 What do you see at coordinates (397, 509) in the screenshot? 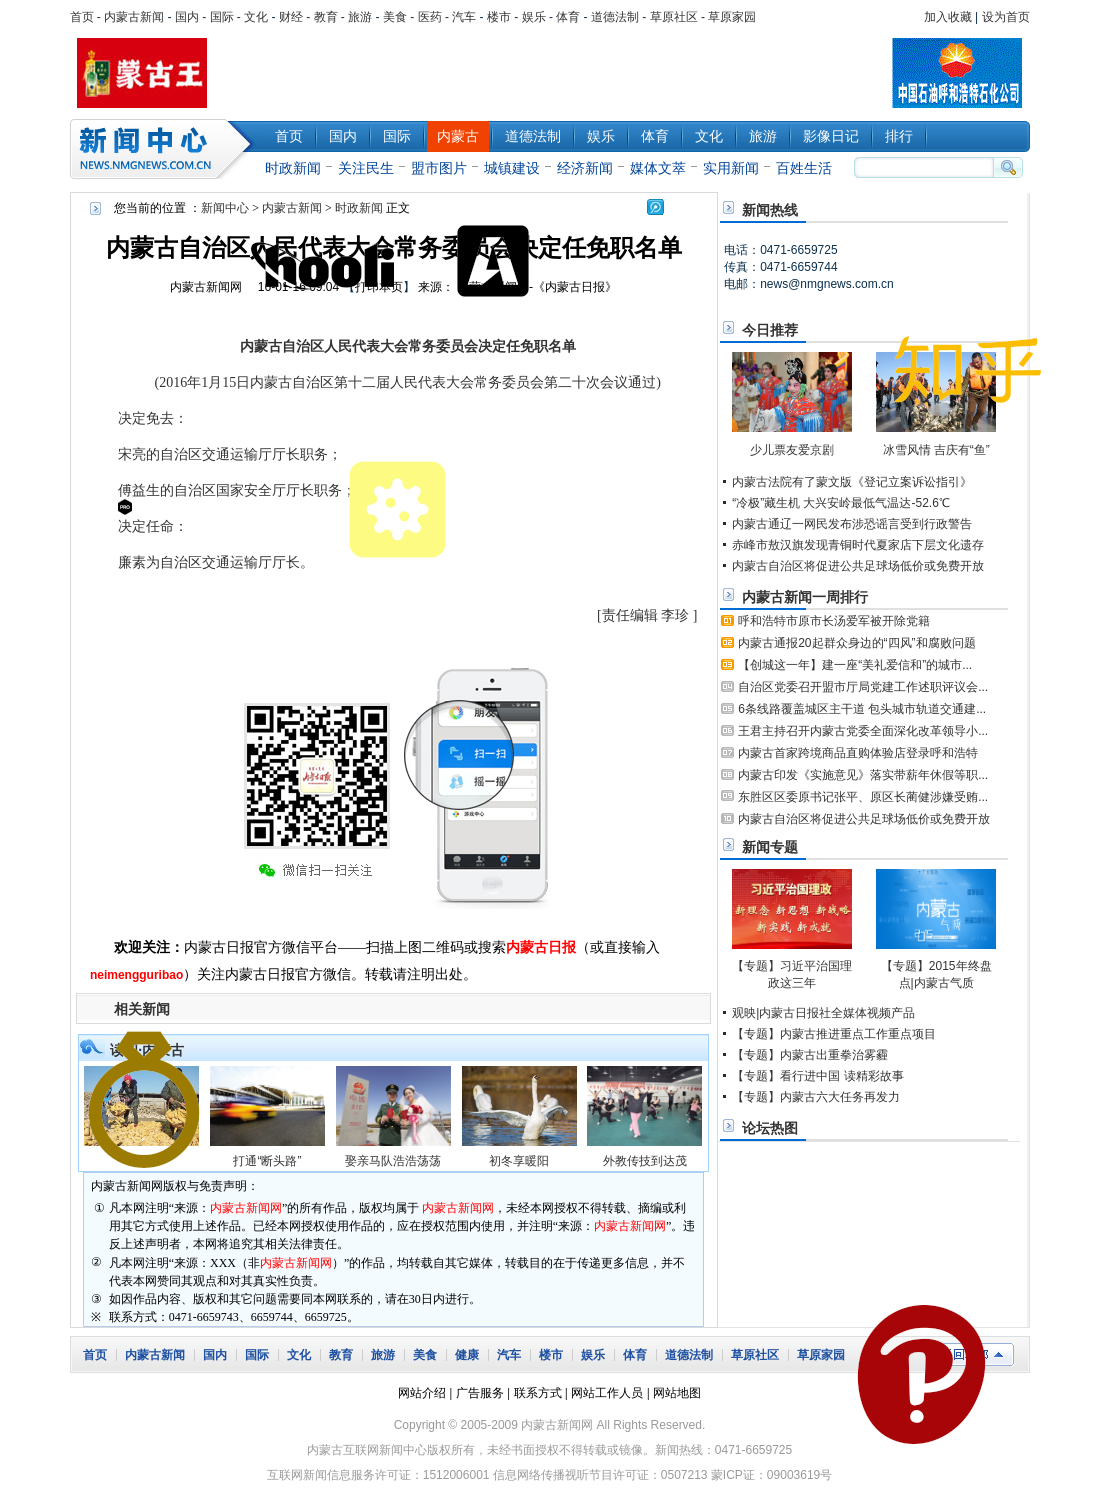
I see `indicates virus or malware detected` at bounding box center [397, 509].